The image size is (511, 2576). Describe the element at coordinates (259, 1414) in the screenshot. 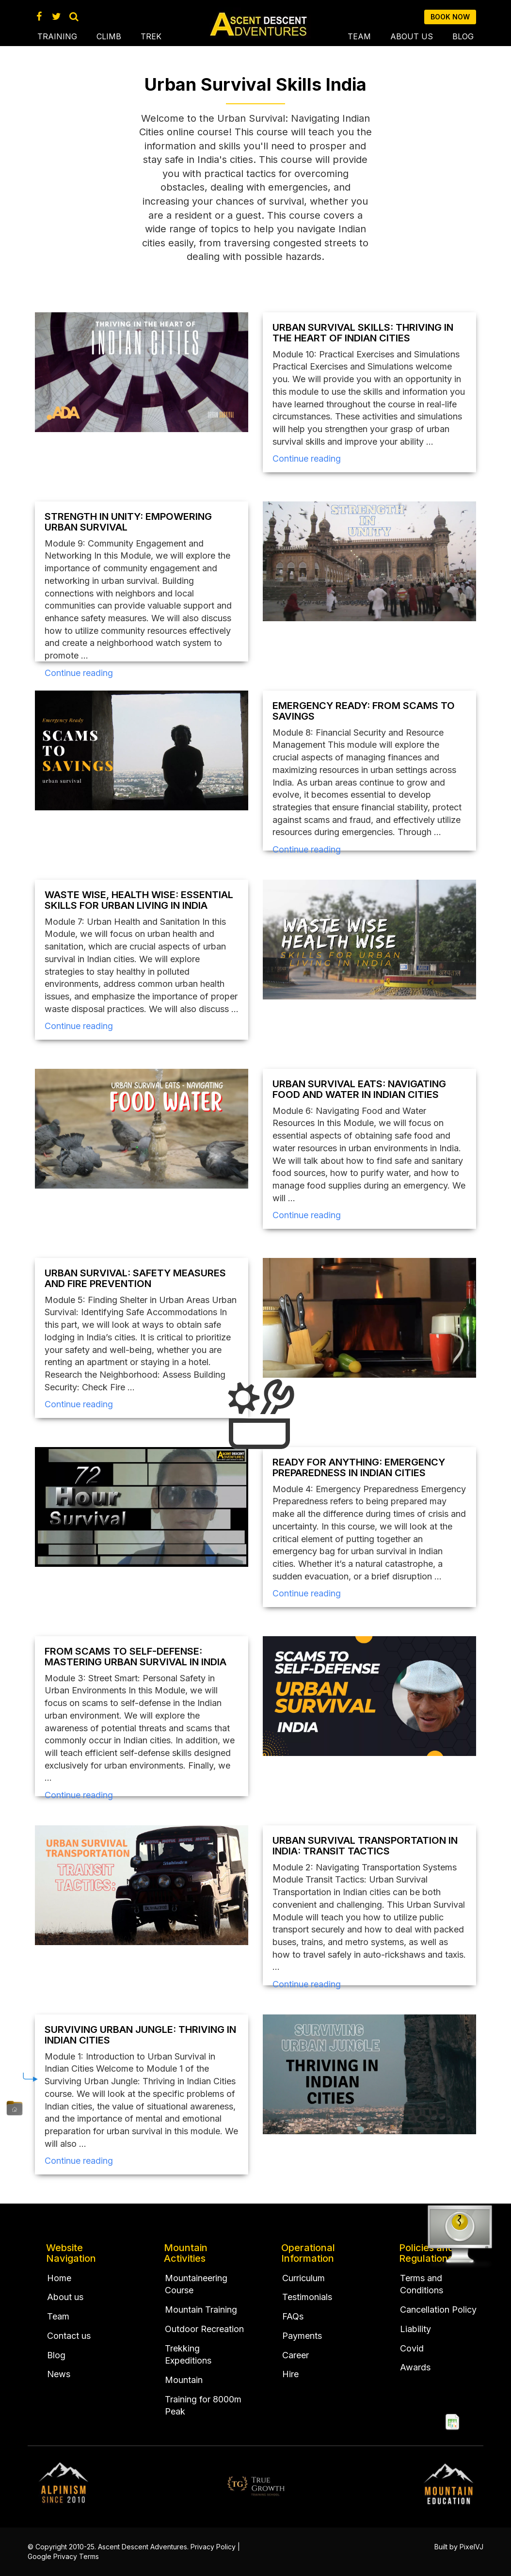

I see `access additional system preferences` at that location.